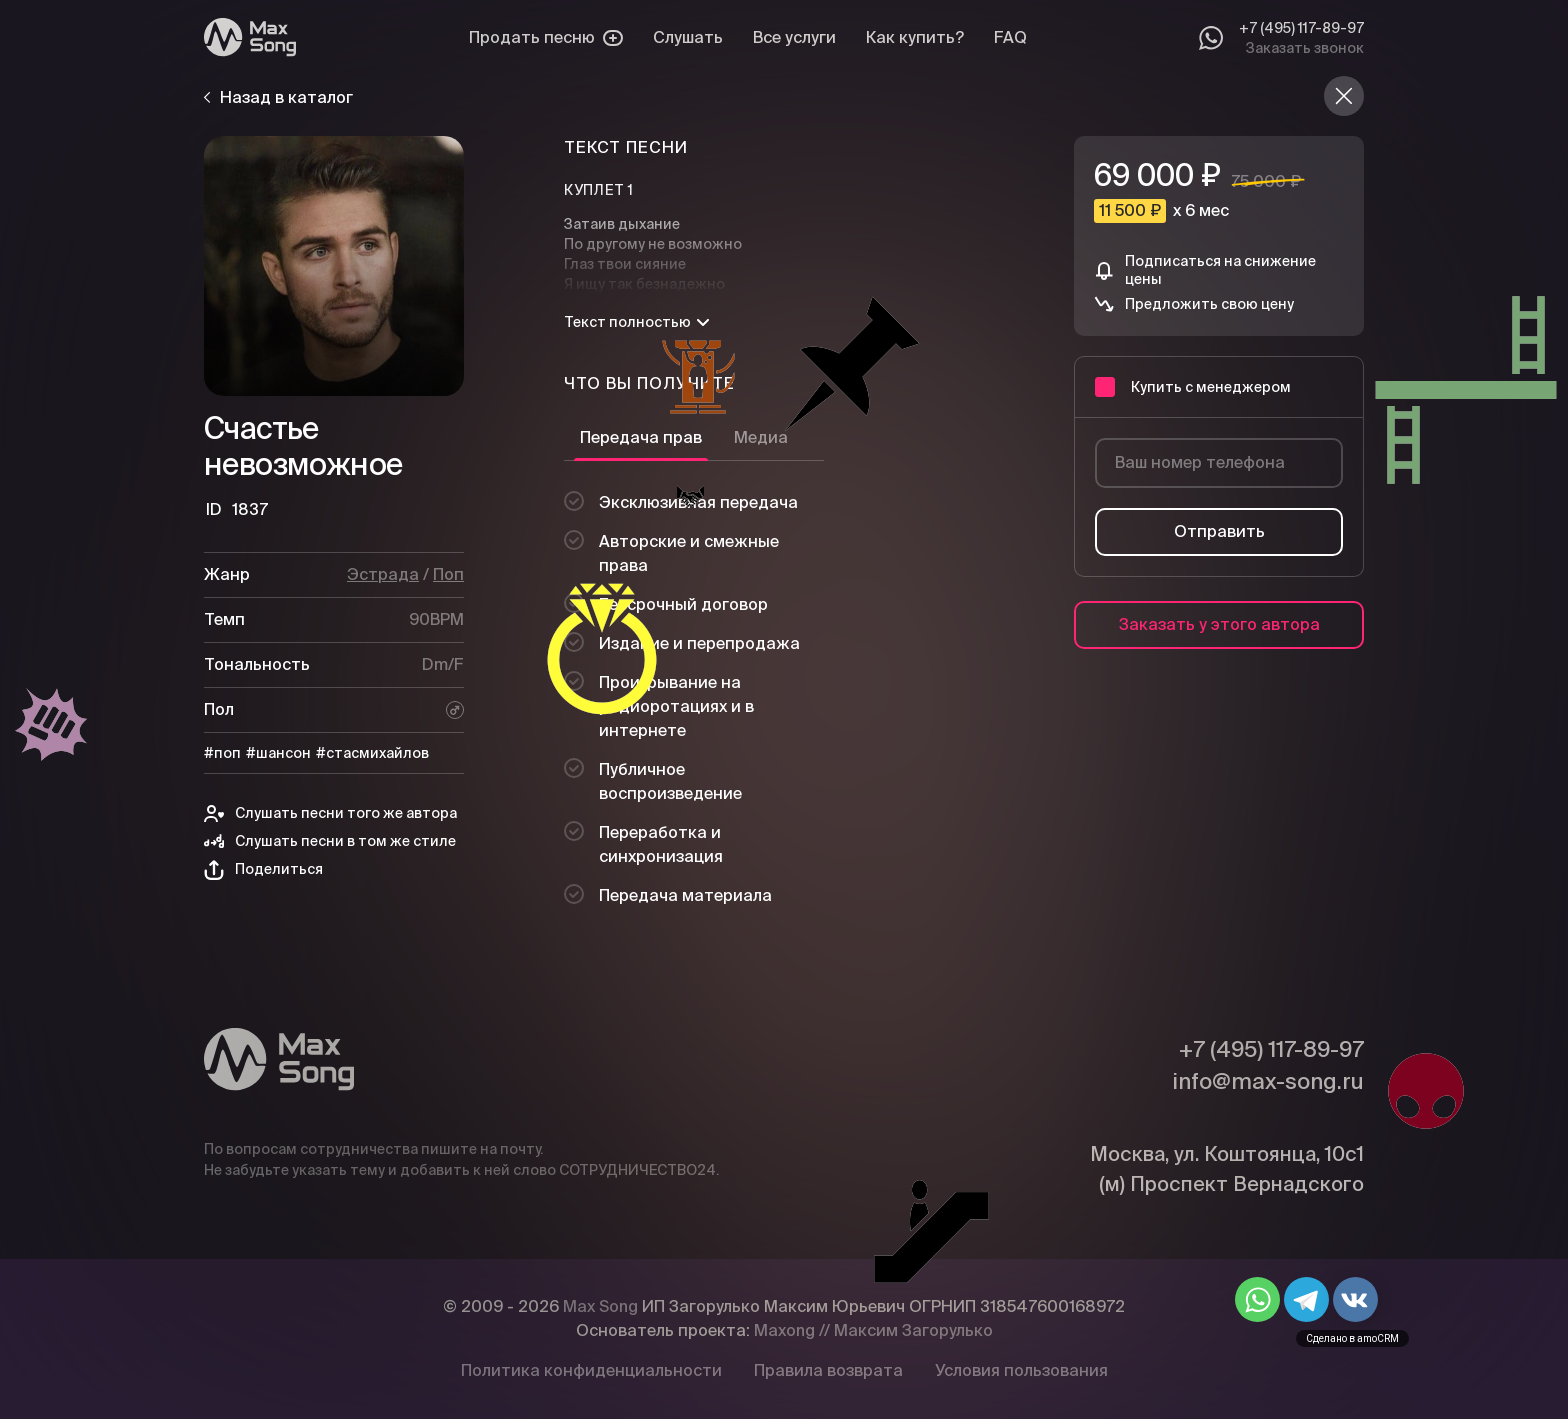 The height and width of the screenshot is (1419, 1568). I want to click on pin an item to keep it visible, so click(852, 364).